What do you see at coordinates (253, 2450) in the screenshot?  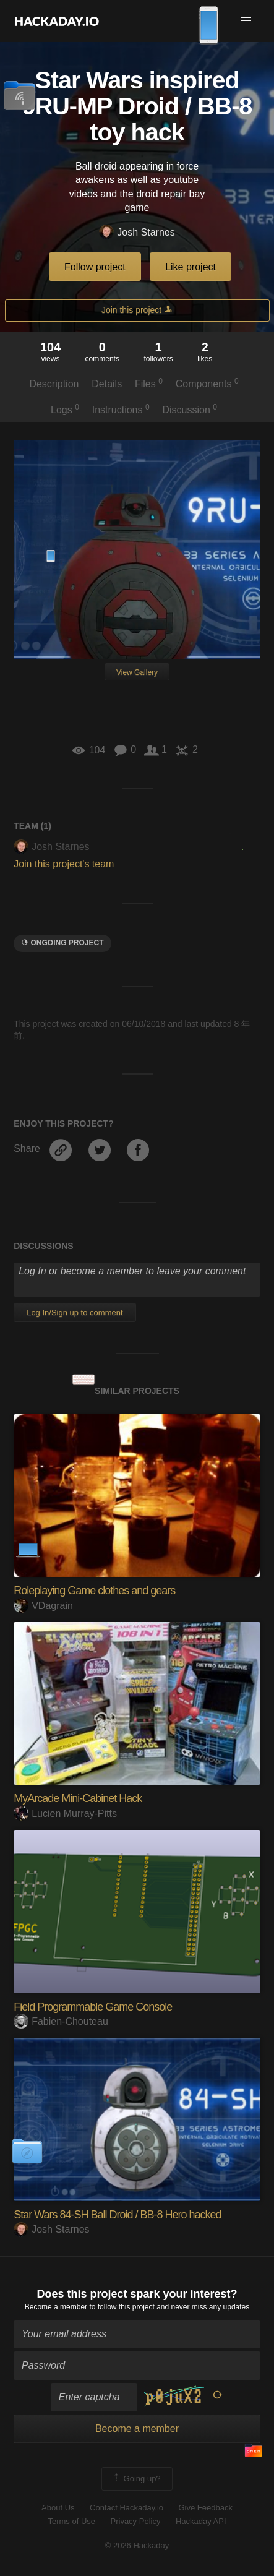 I see `folder for HP Omen gaming software or files` at bounding box center [253, 2450].